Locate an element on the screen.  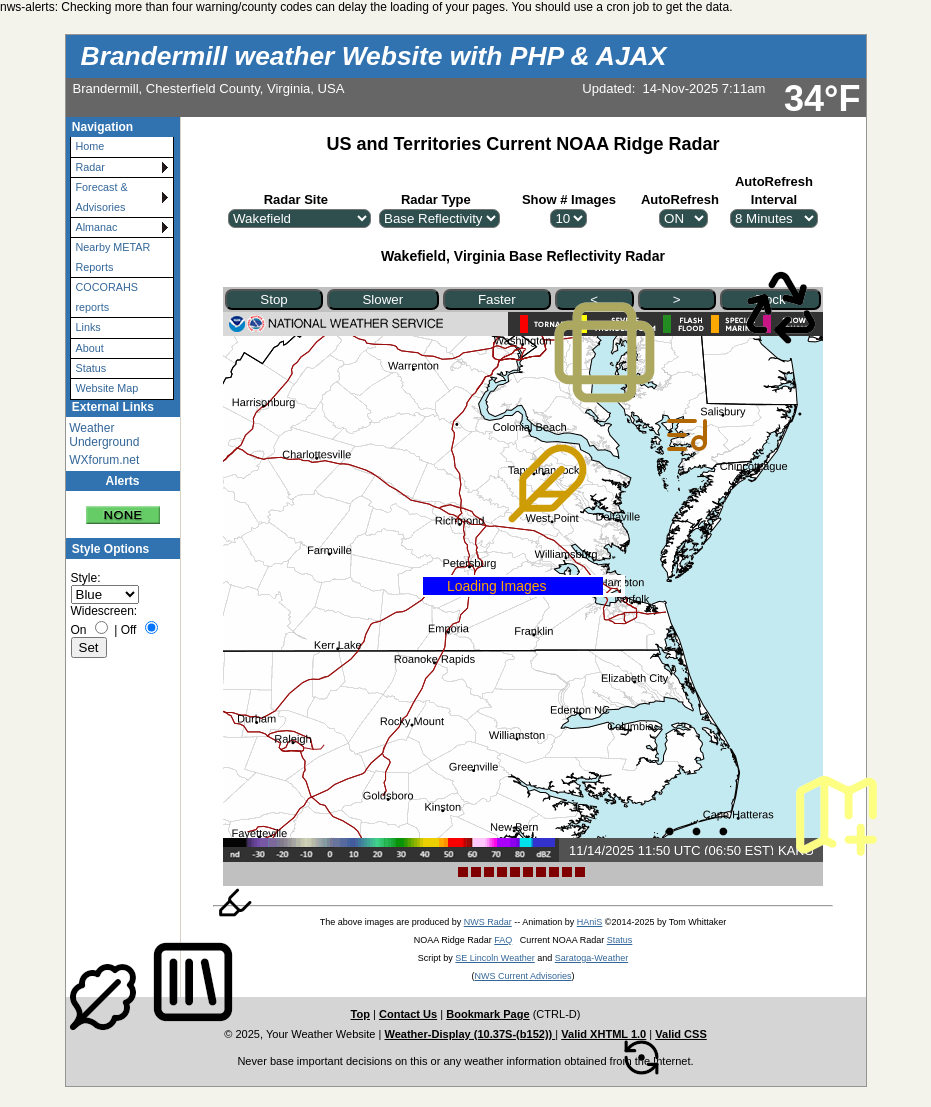
highlight or mark selected text is located at coordinates (234, 902).